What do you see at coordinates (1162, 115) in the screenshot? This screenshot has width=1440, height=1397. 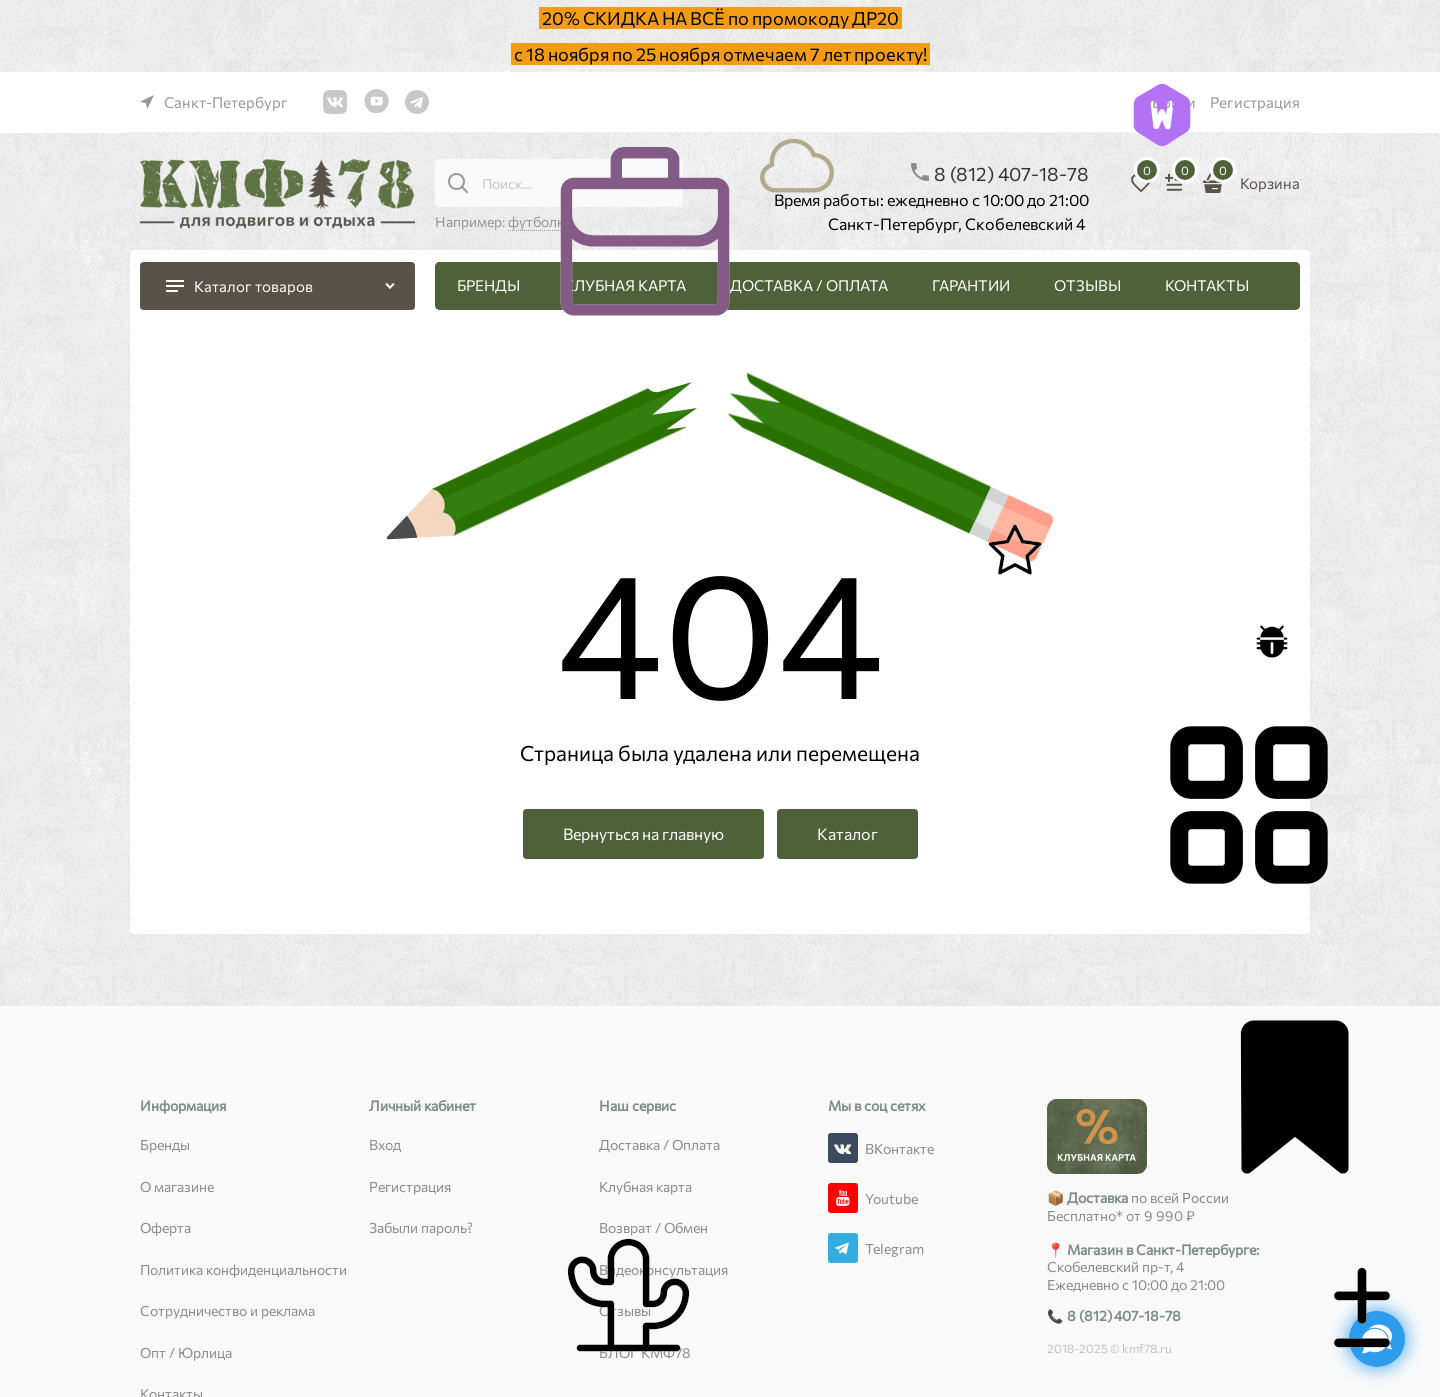 I see `access wallet or payment features` at bounding box center [1162, 115].